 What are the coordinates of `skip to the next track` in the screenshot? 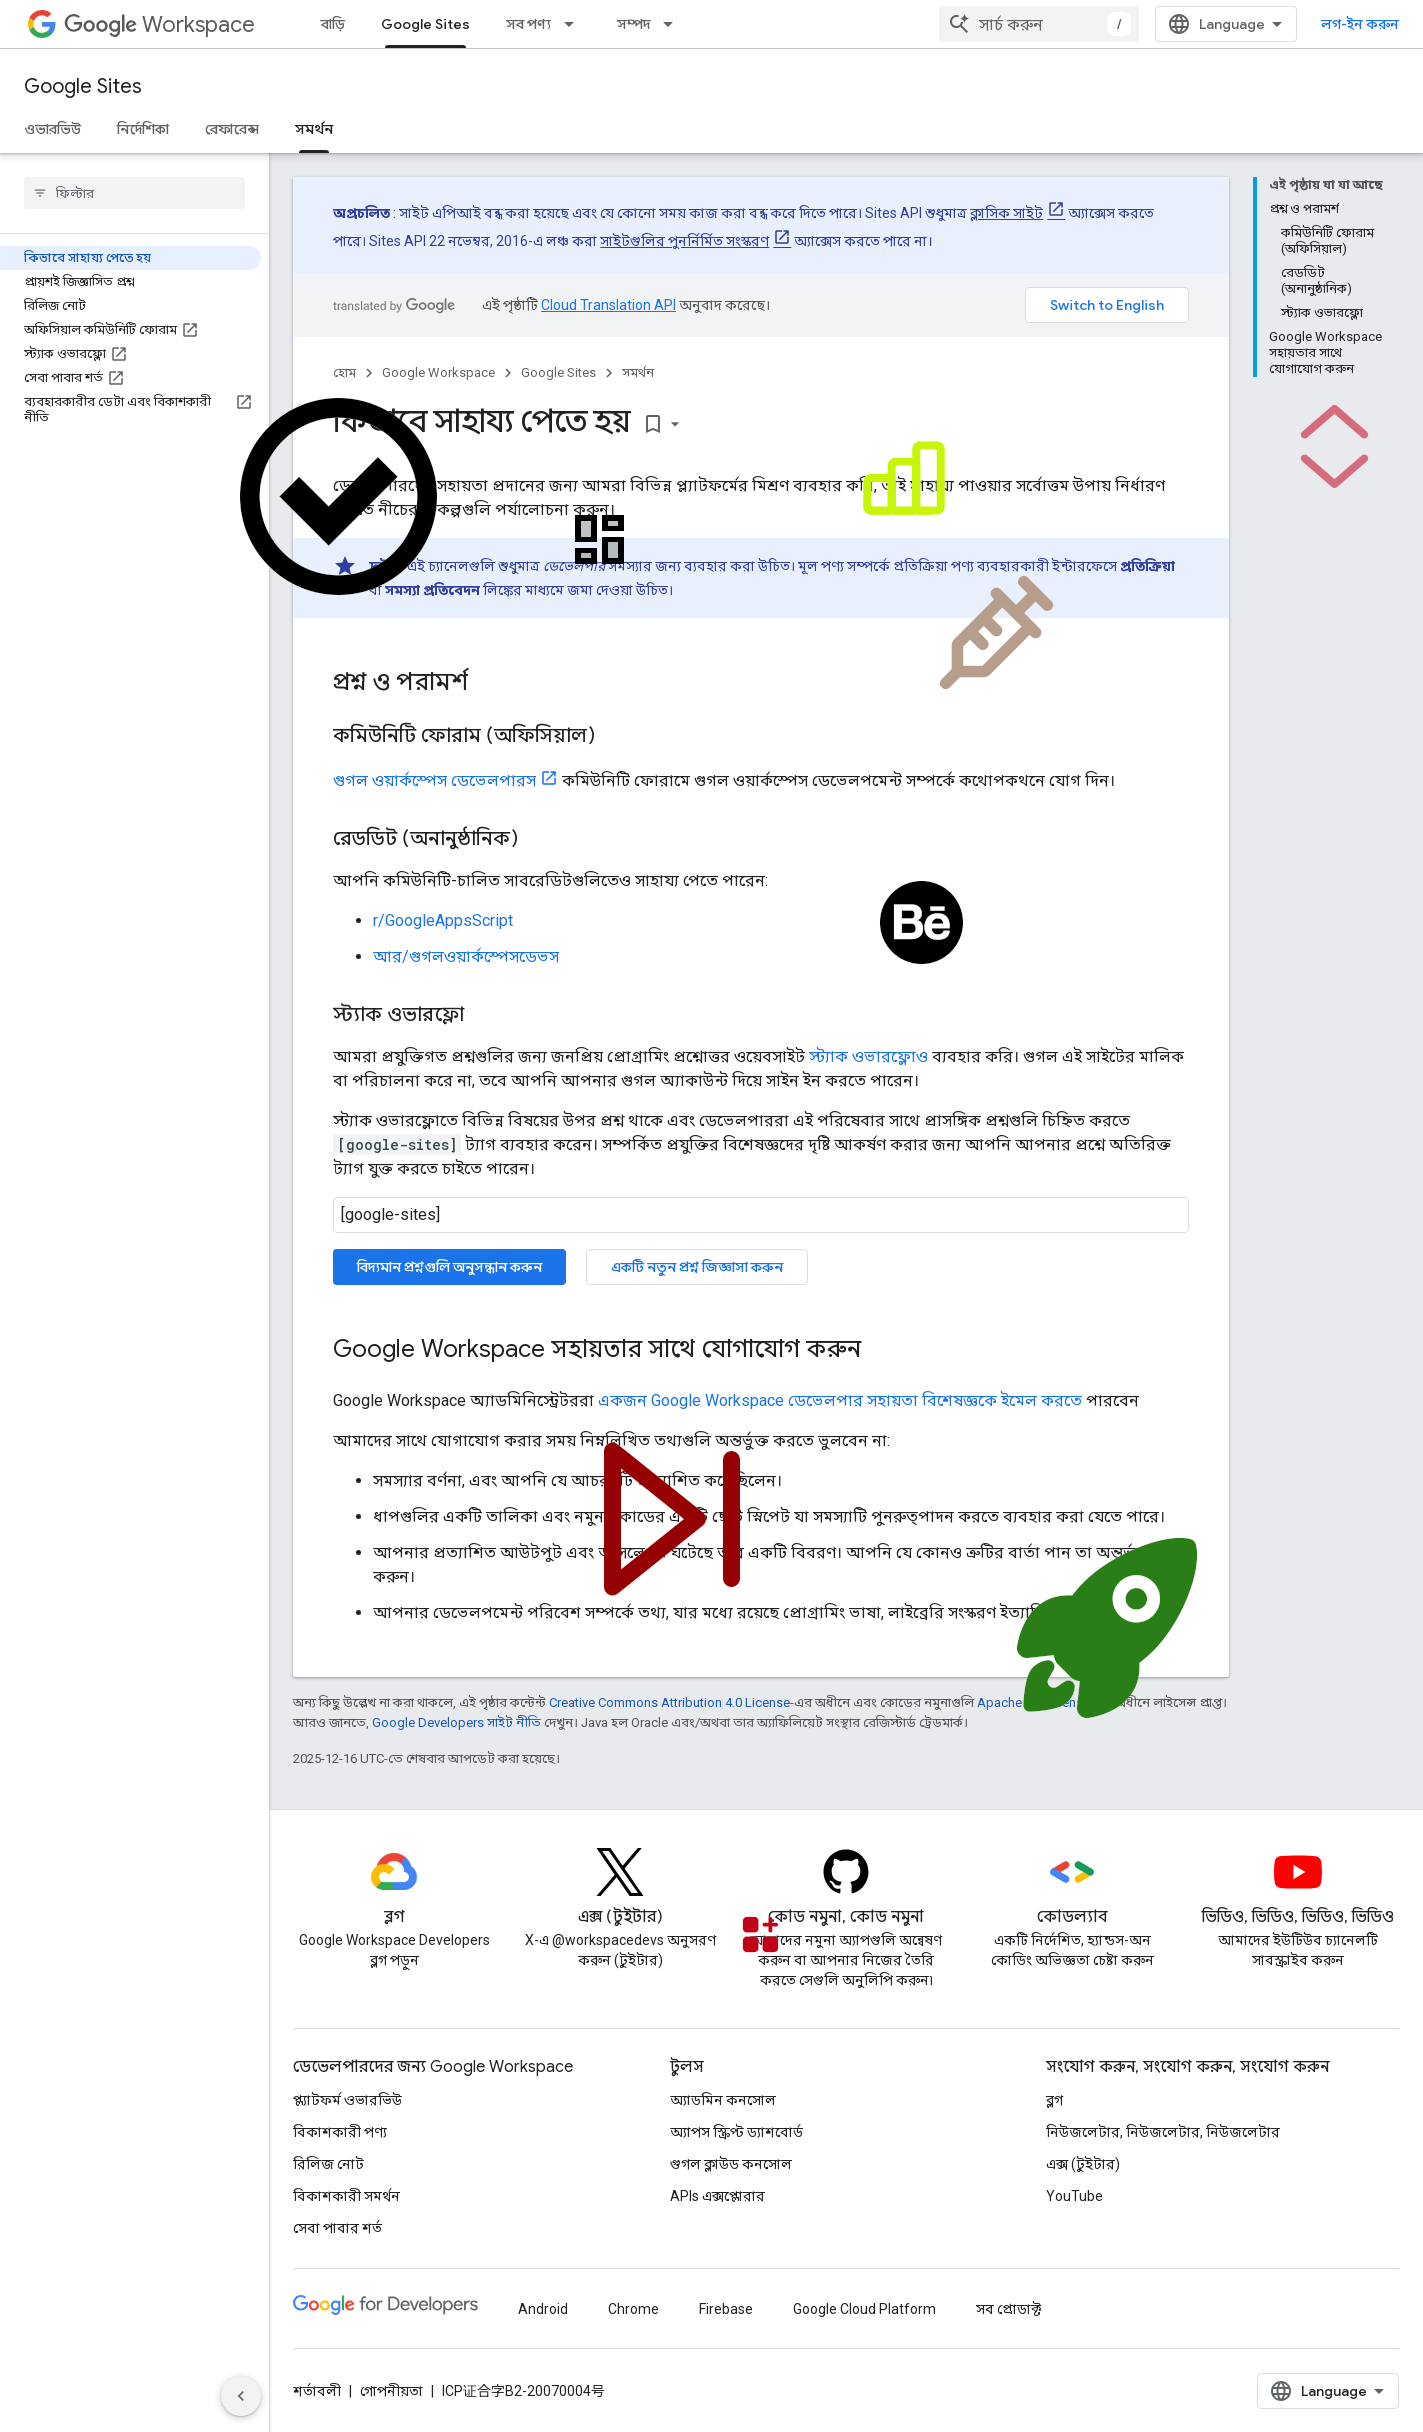 It's located at (672, 1519).